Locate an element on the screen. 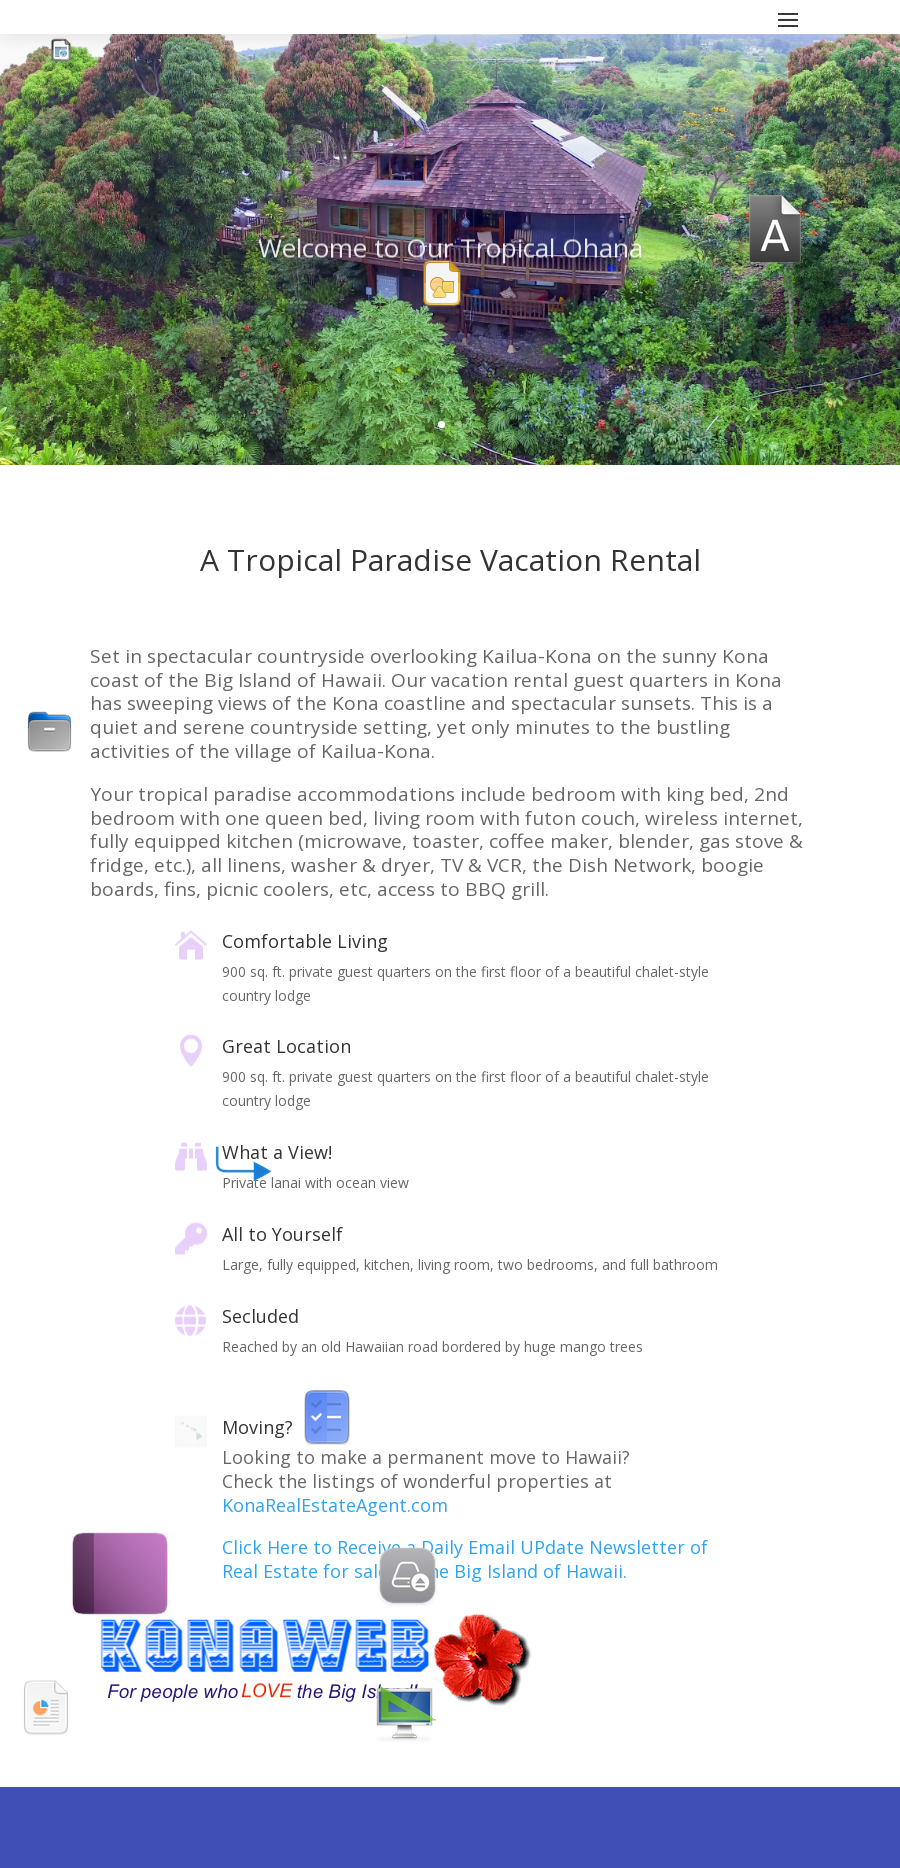 The image size is (900, 1868). open a presentation file is located at coordinates (46, 1707).